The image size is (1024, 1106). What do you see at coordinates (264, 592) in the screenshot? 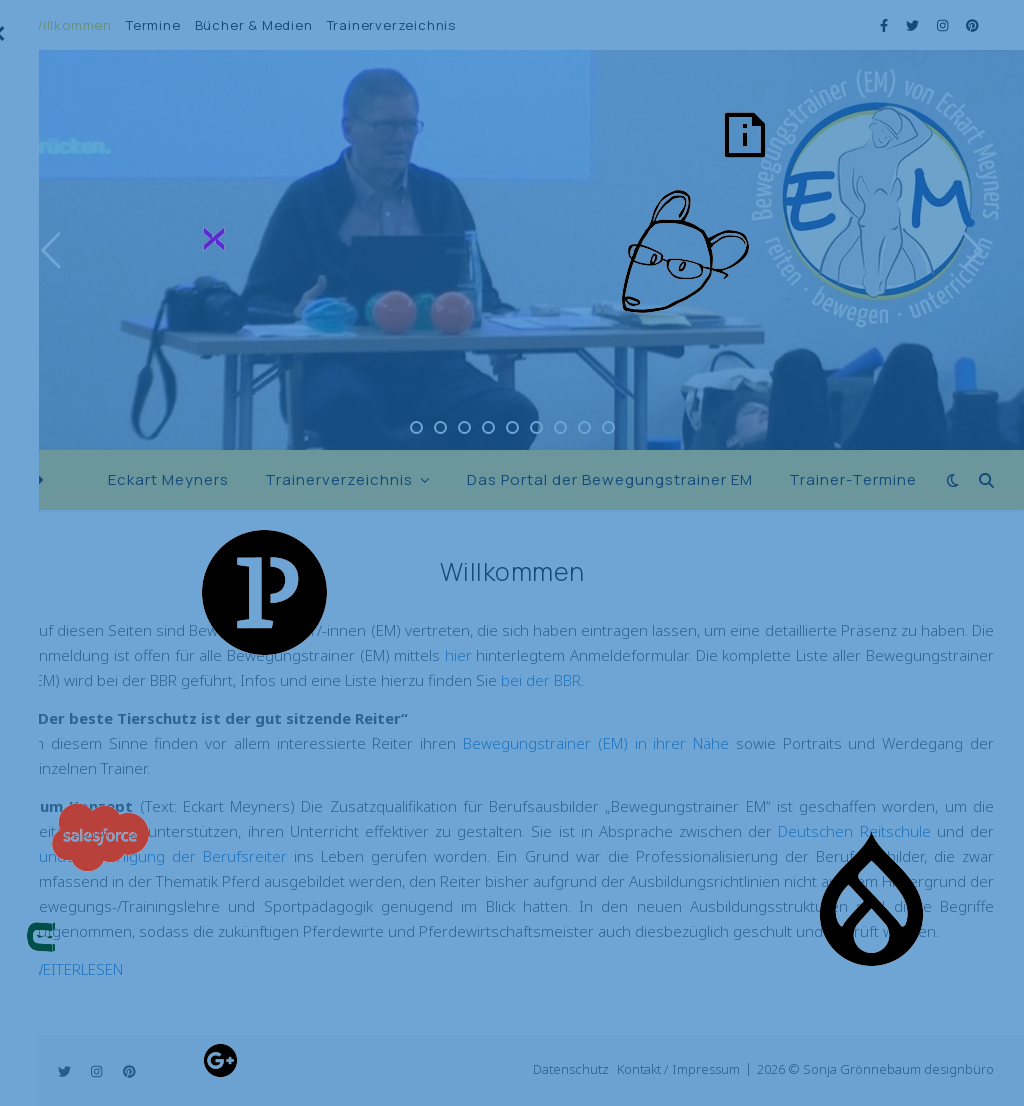
I see `Processing Foundation logo` at bounding box center [264, 592].